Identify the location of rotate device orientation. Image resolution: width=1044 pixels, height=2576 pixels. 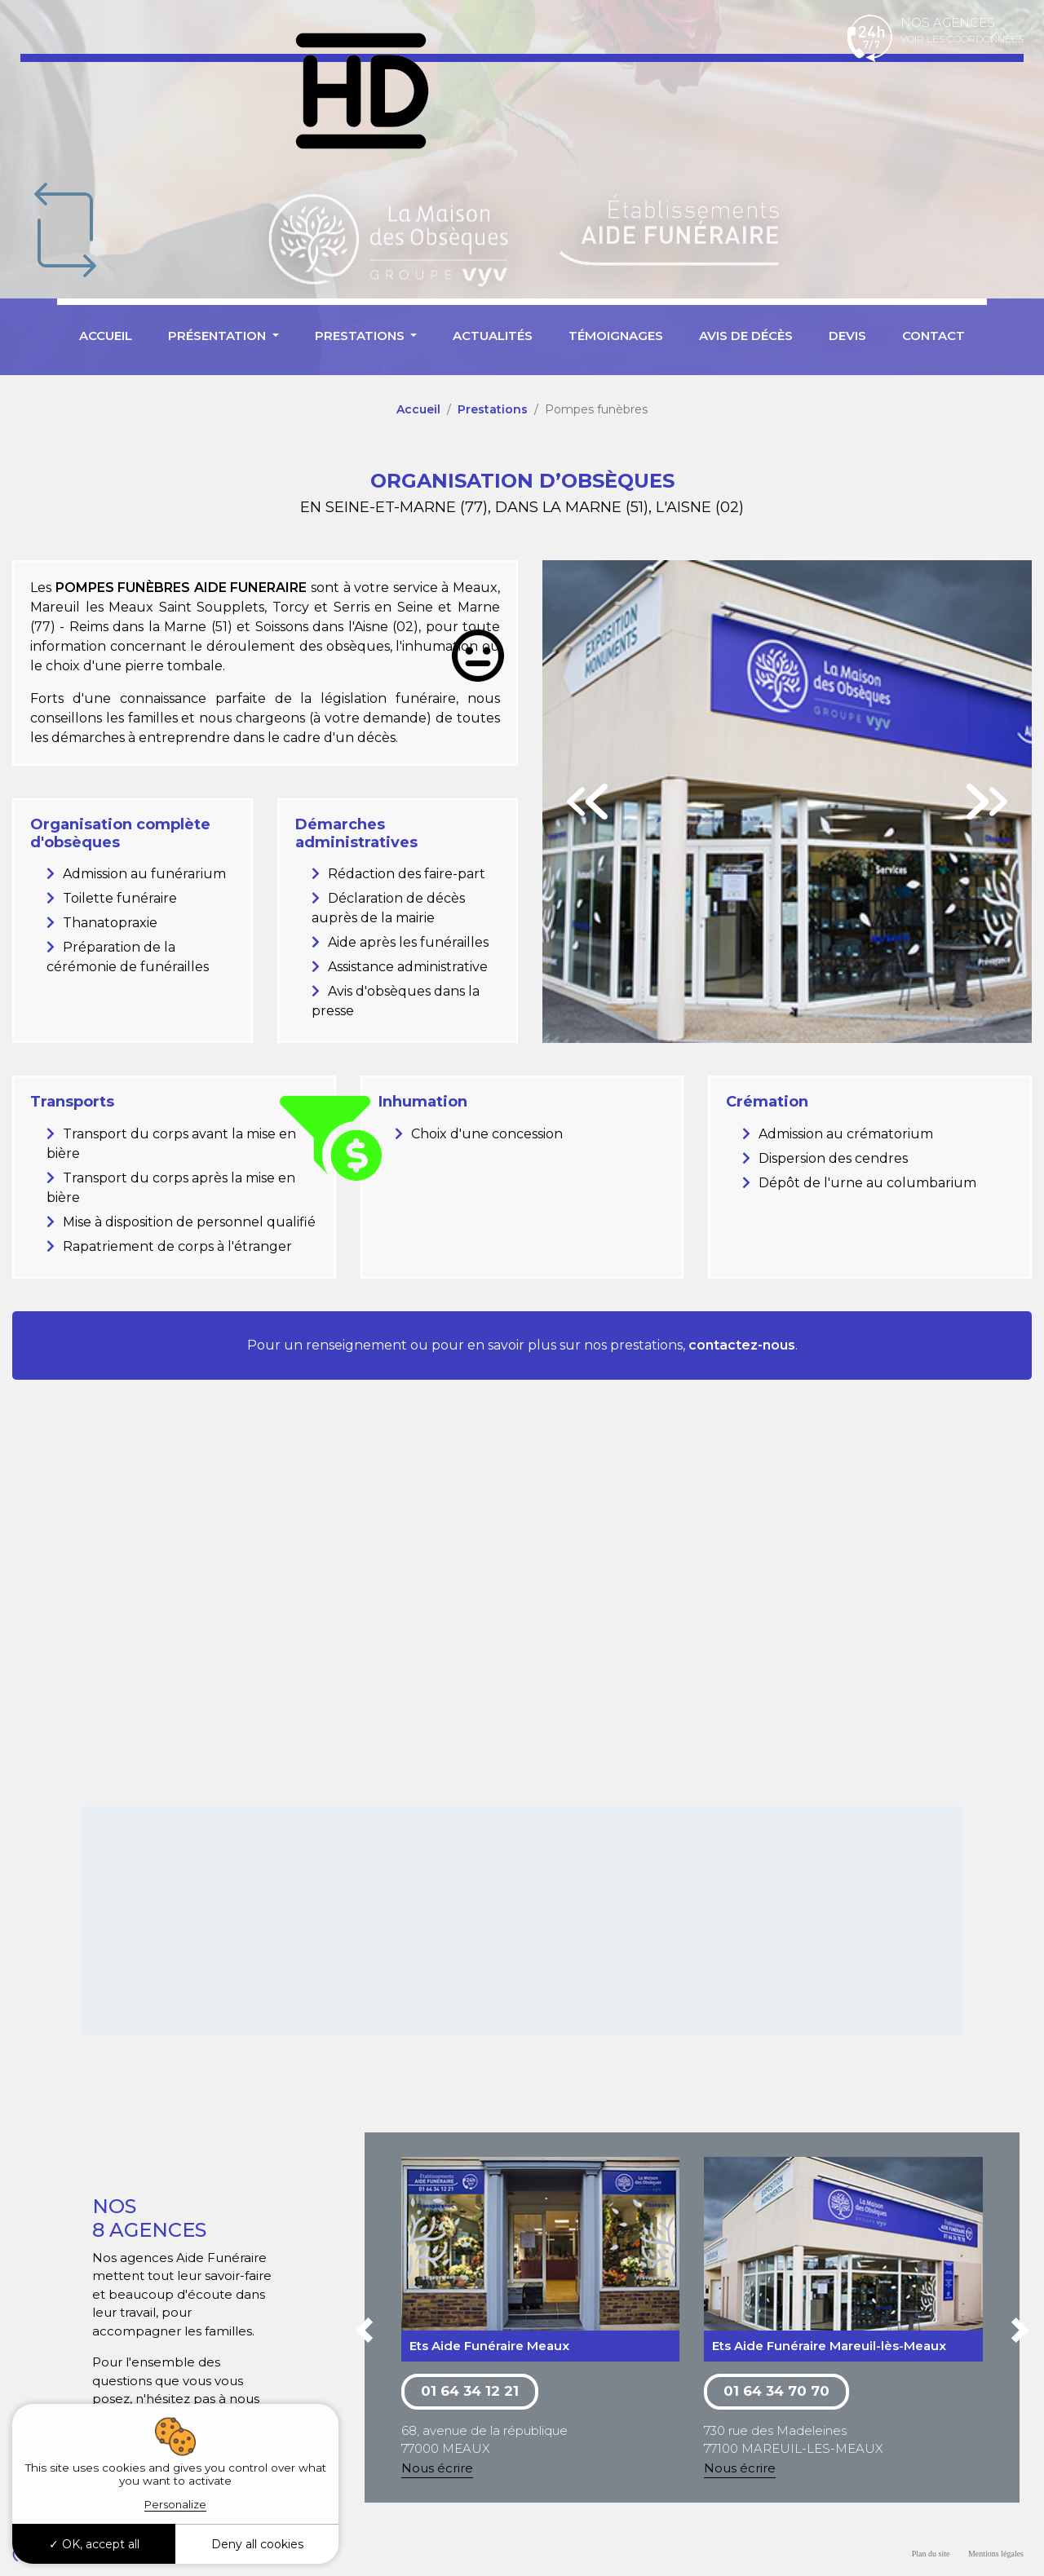
(65, 230).